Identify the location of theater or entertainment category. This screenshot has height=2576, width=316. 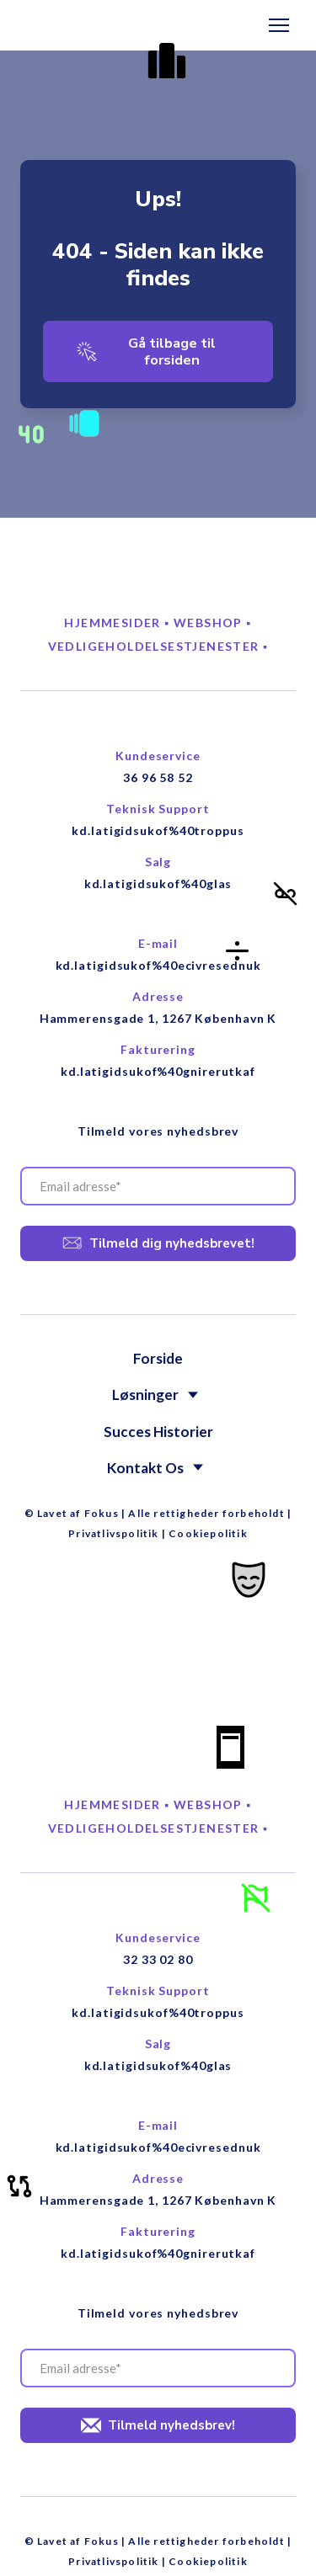
(249, 1578).